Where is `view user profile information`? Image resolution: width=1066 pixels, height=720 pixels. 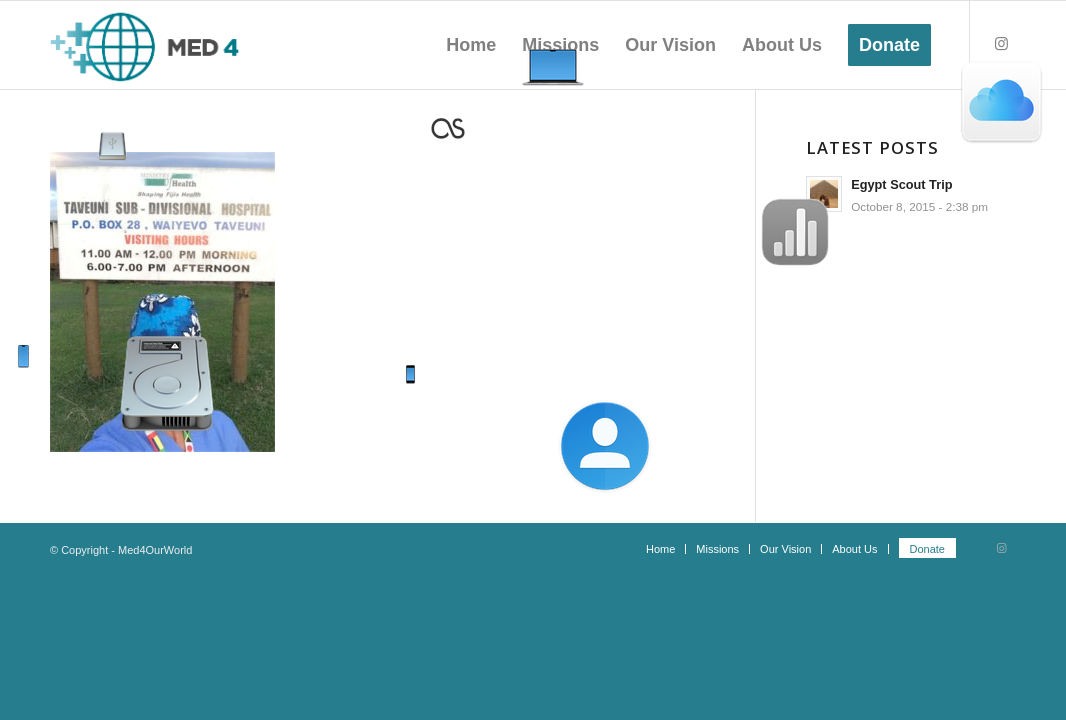 view user profile information is located at coordinates (605, 446).